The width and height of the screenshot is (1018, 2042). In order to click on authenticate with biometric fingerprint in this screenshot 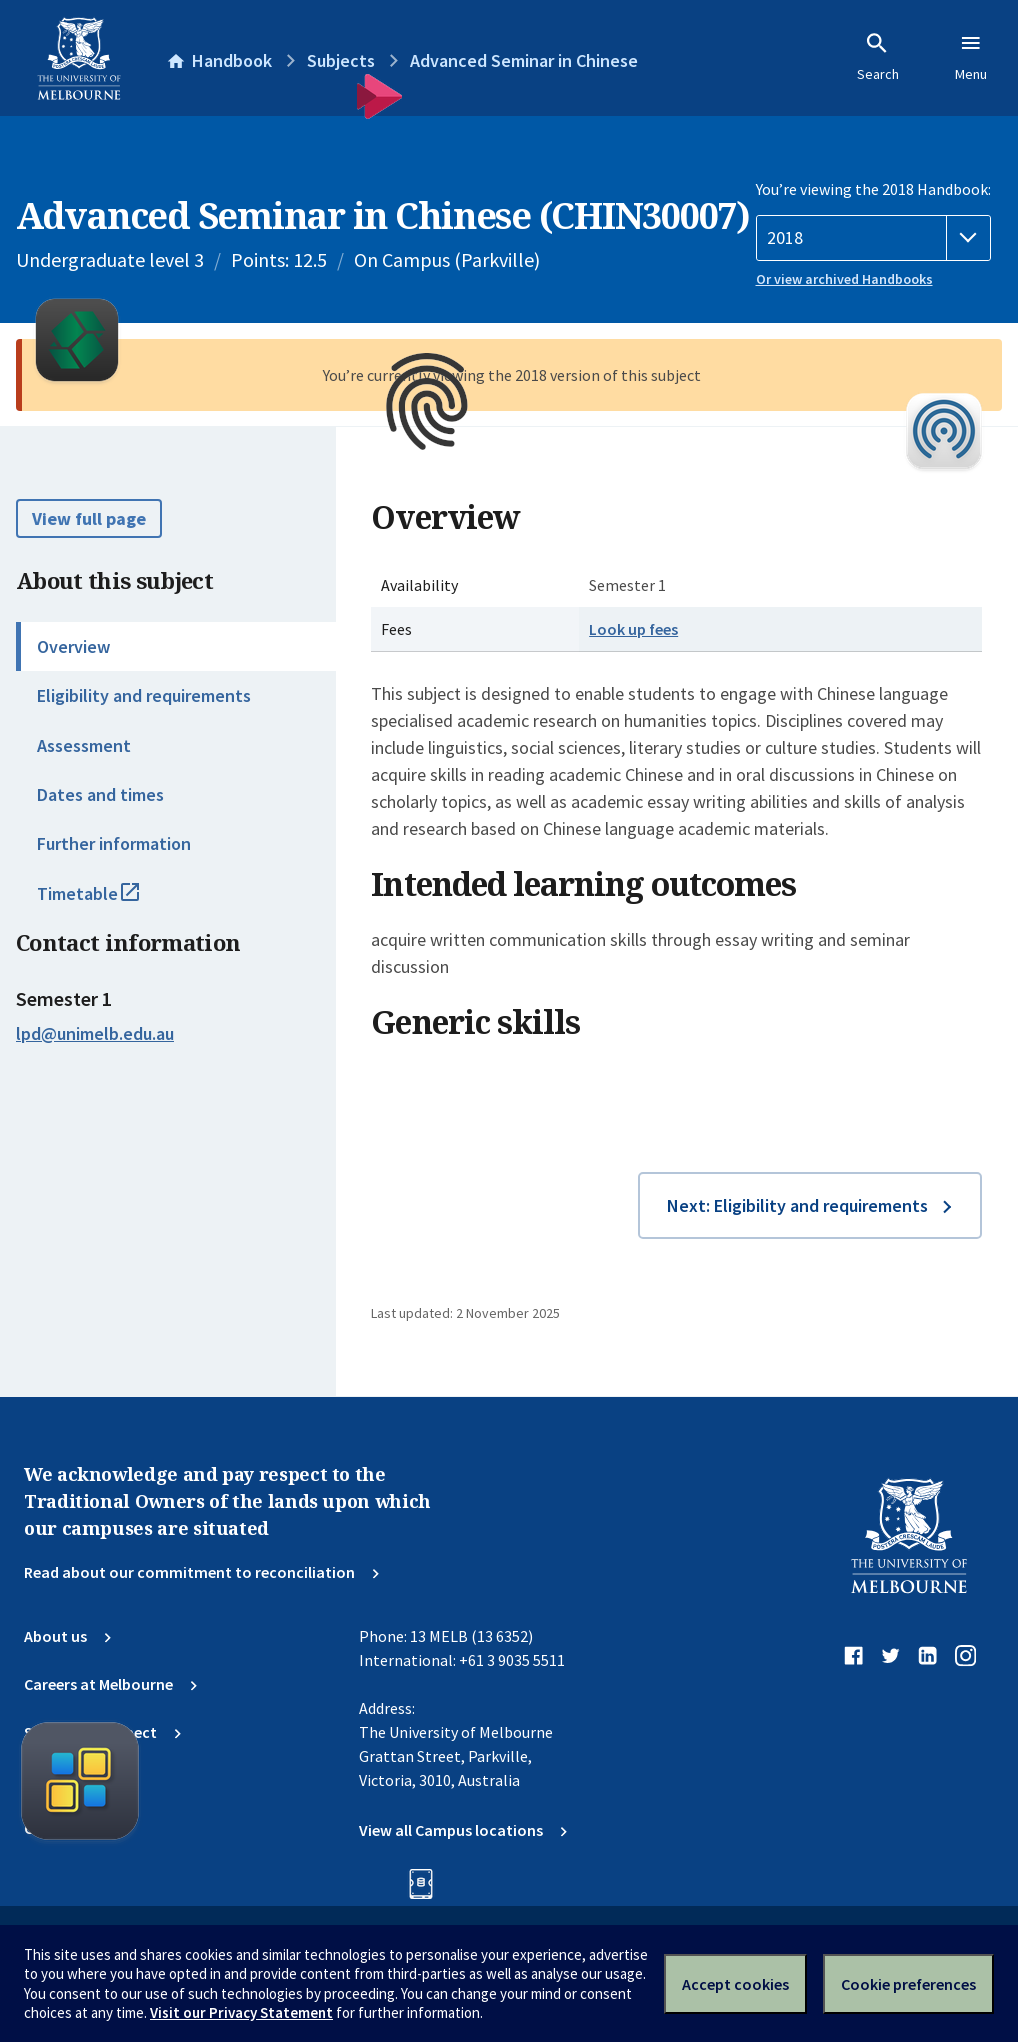, I will do `click(430, 403)`.